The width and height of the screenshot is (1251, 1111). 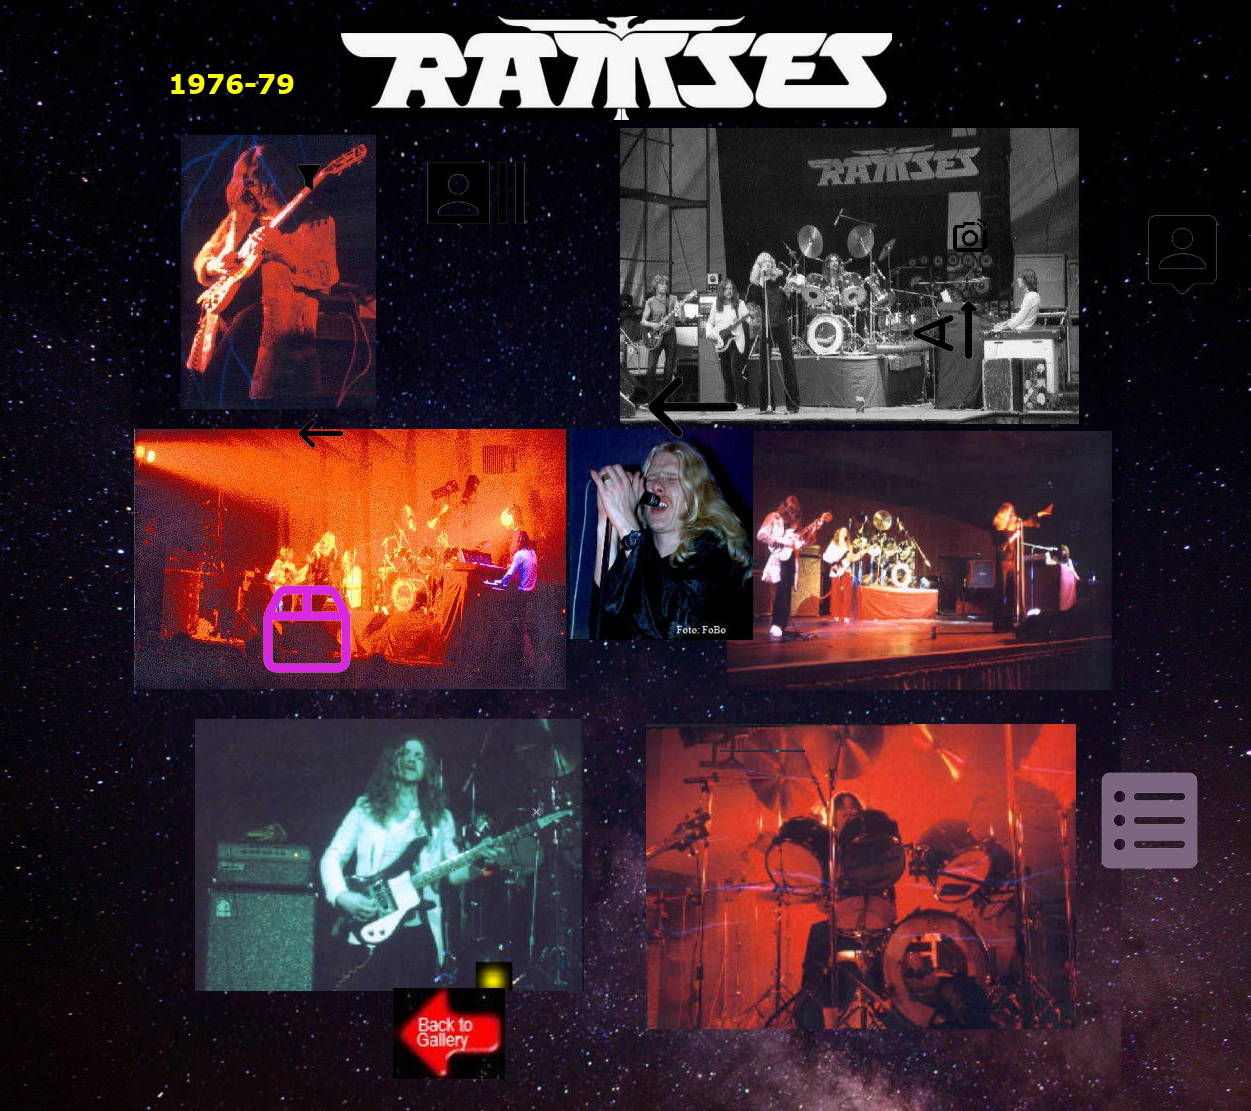 I want to click on go back to previous screen, so click(x=320, y=433).